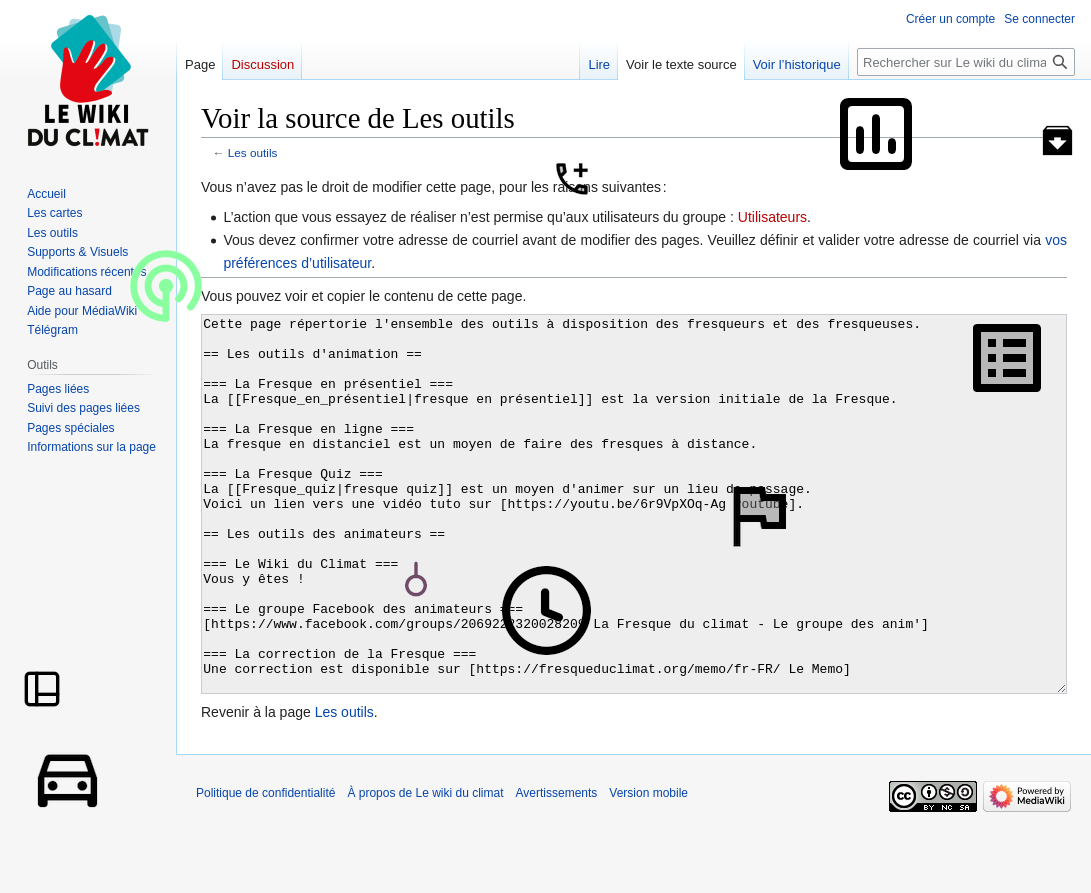 The image size is (1091, 893). I want to click on view timestamp or time-related information, so click(546, 610).